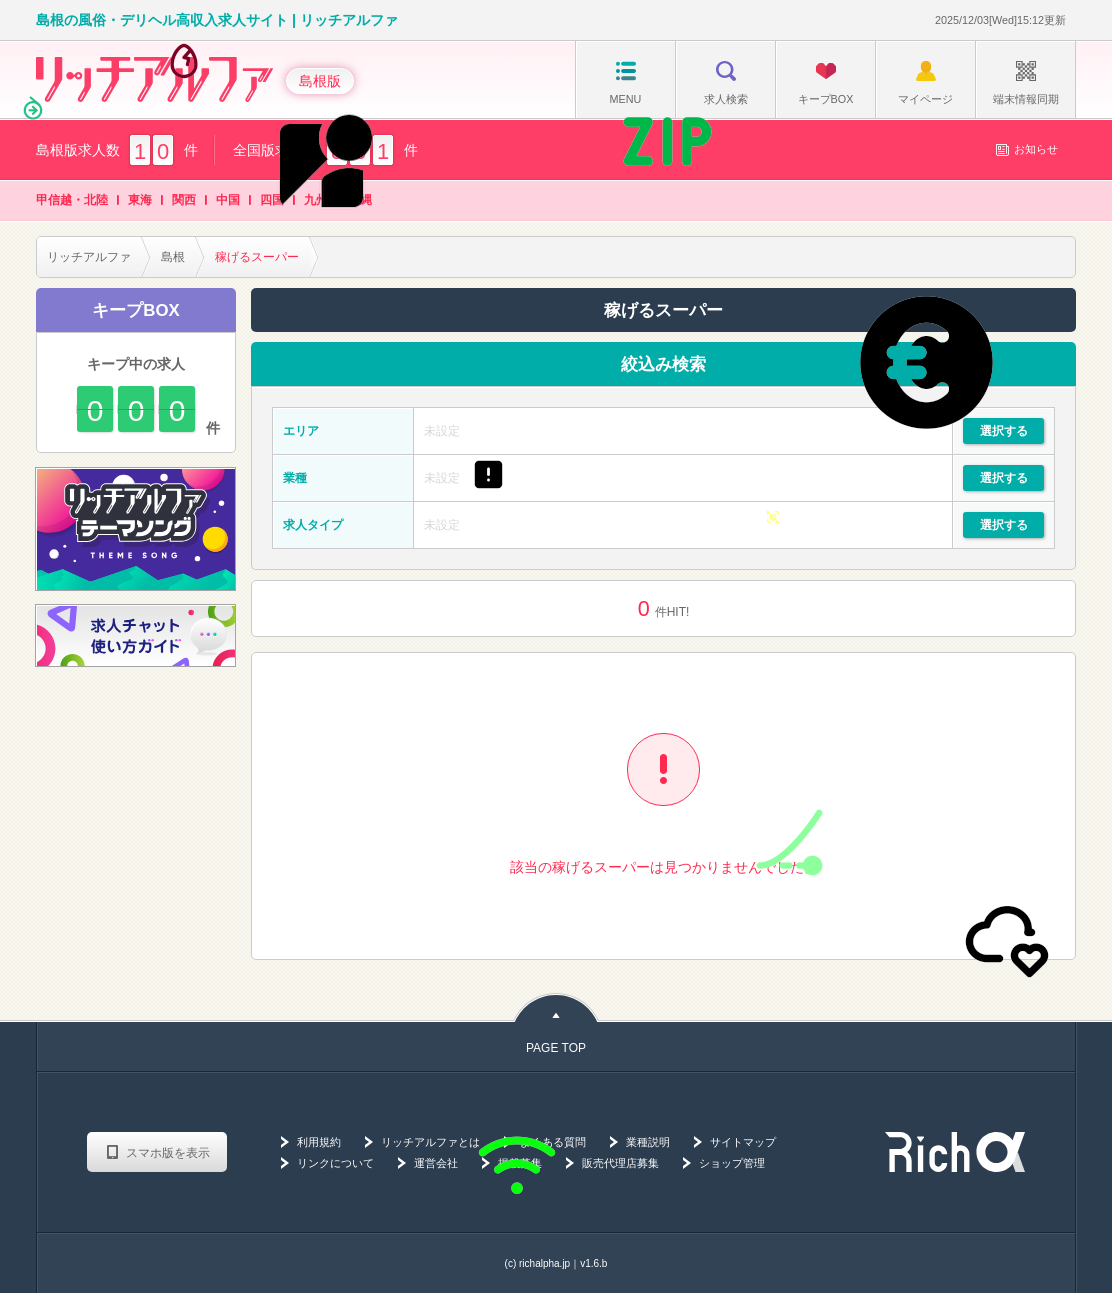  What do you see at coordinates (1007, 936) in the screenshot?
I see `add to cloud favorites` at bounding box center [1007, 936].